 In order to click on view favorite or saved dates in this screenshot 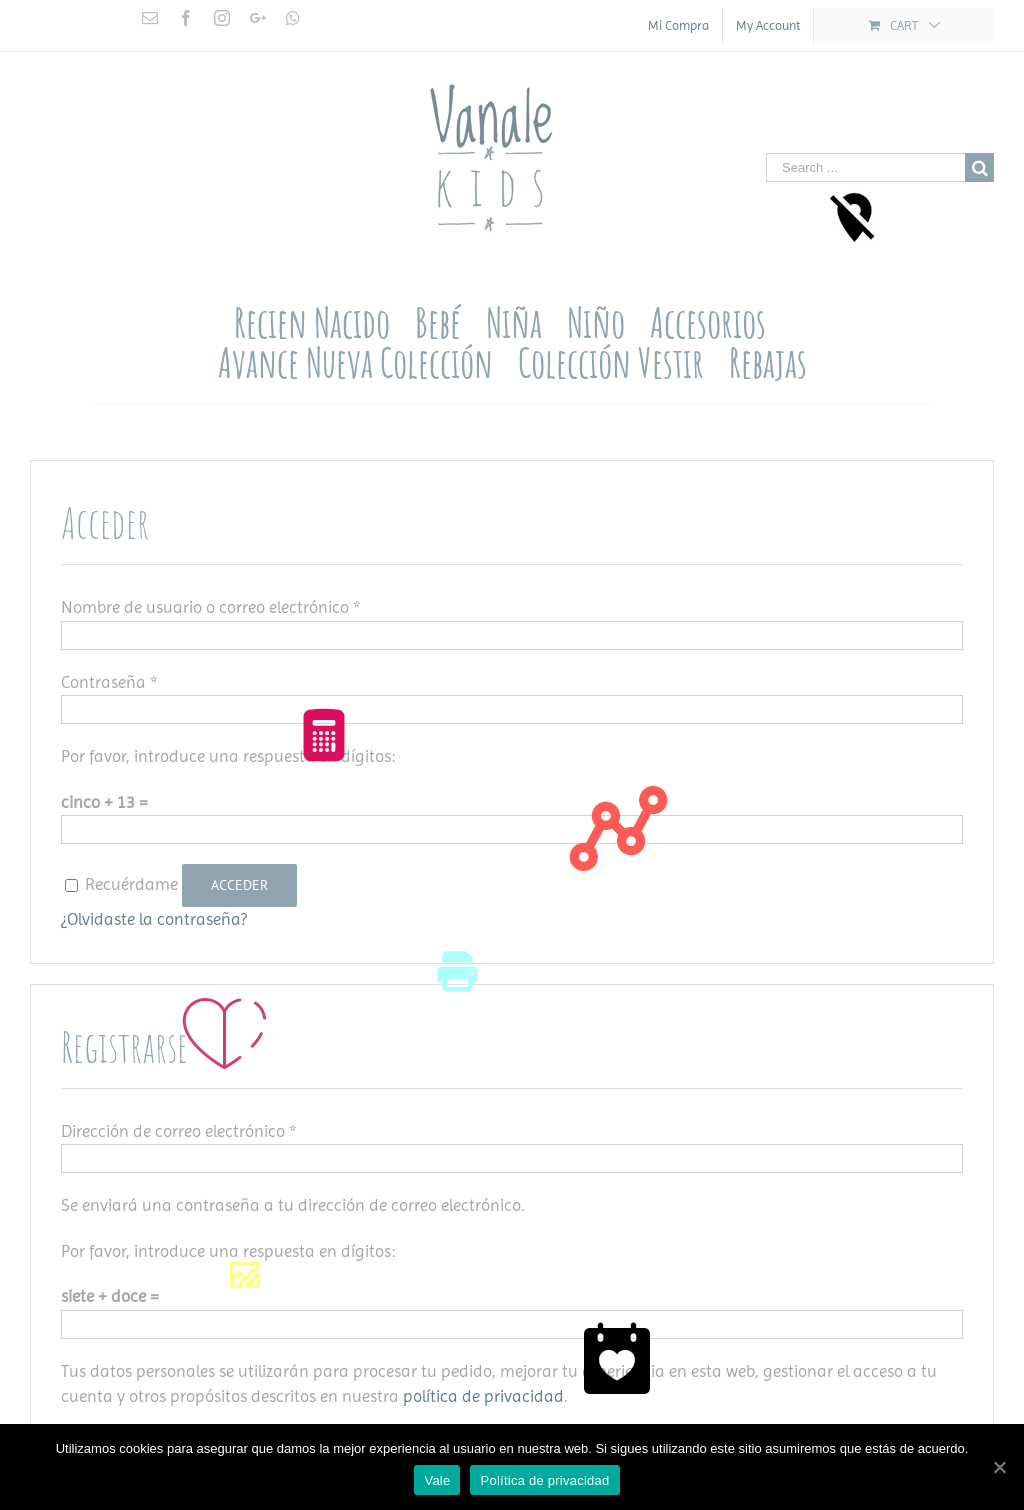, I will do `click(617, 1361)`.